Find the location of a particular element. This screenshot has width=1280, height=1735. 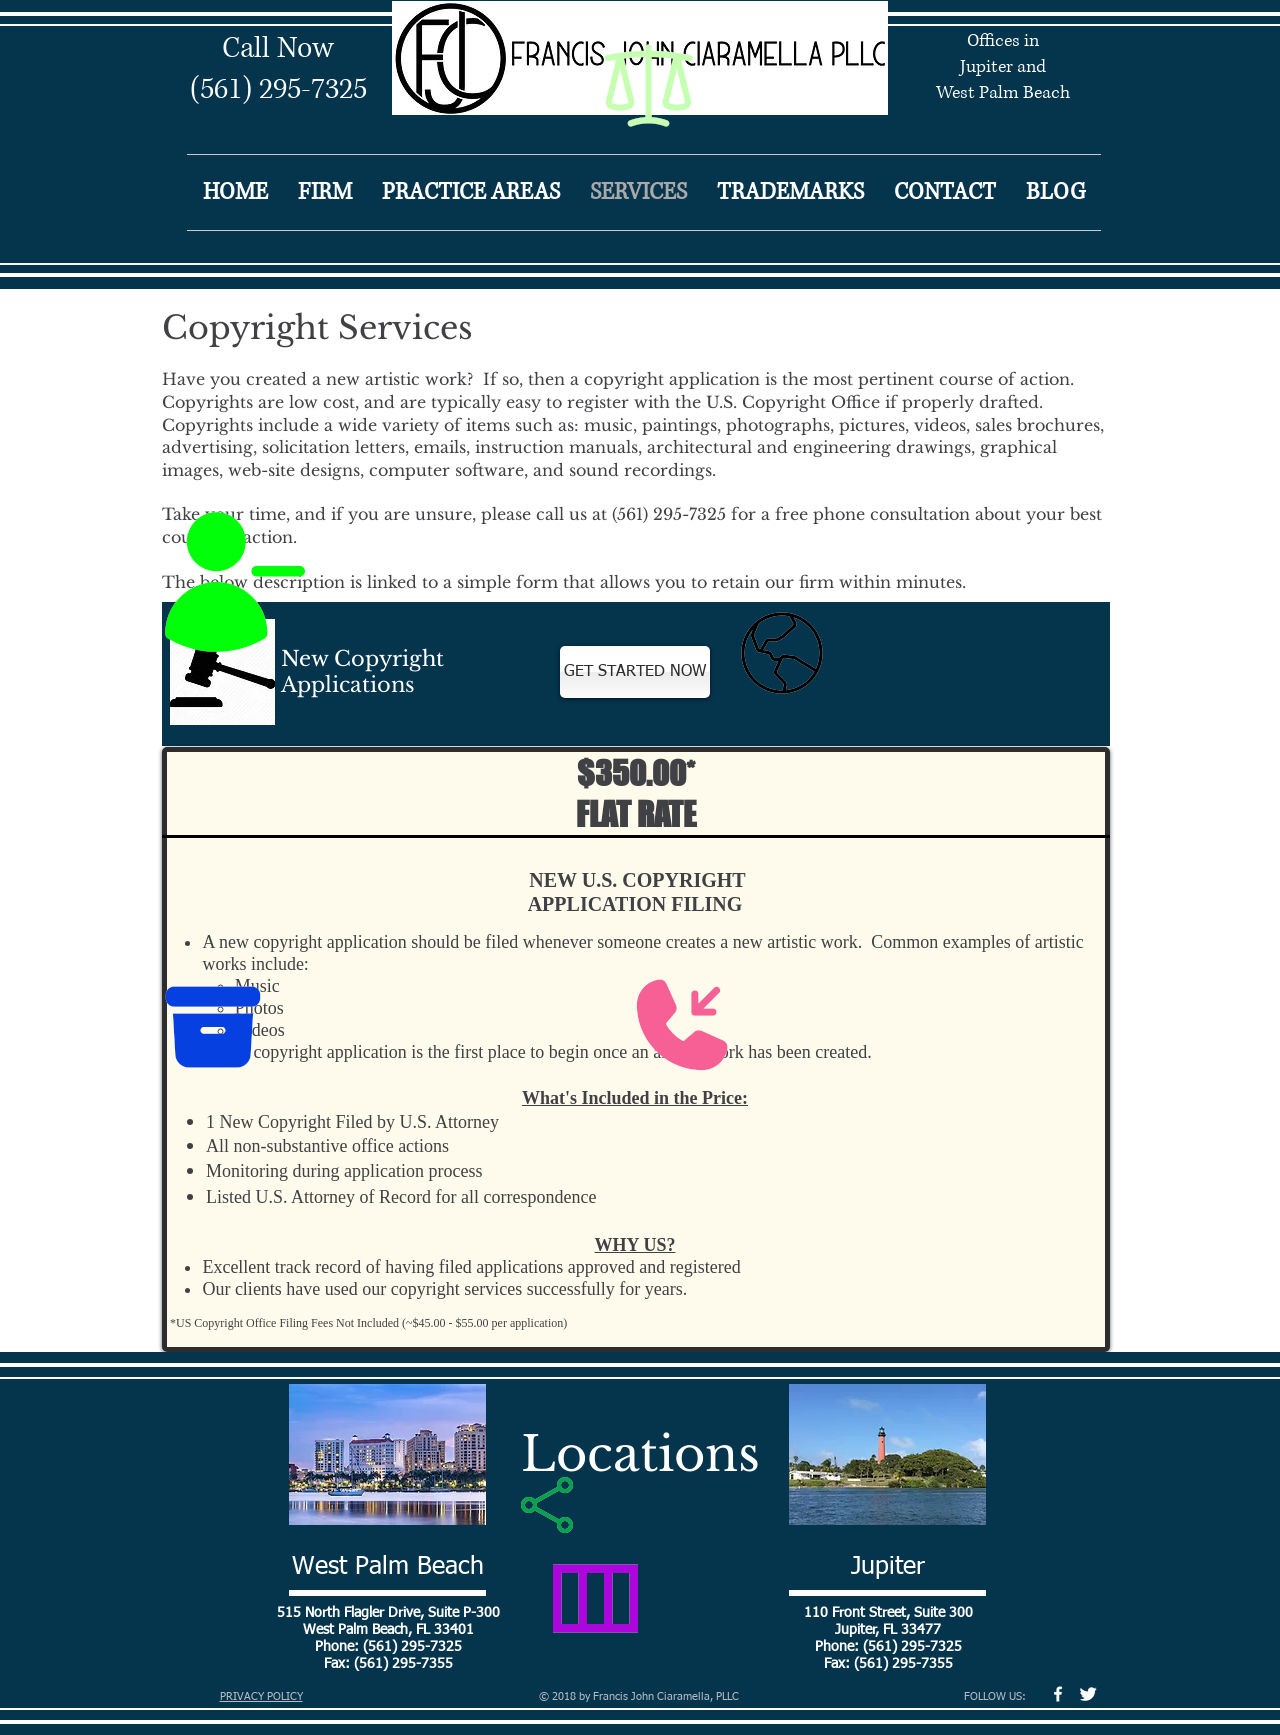

remove a user or contact is located at coordinates (228, 582).